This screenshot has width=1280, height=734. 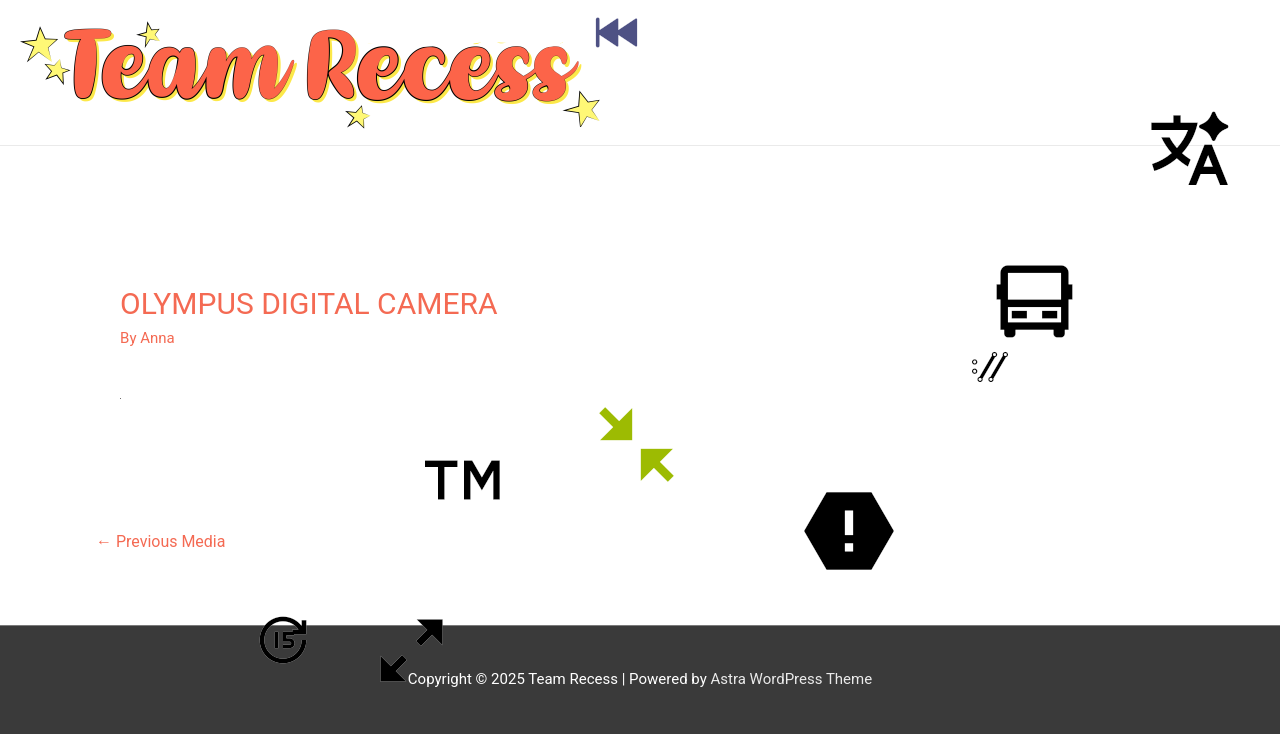 What do you see at coordinates (1034, 299) in the screenshot?
I see `view public transit options` at bounding box center [1034, 299].